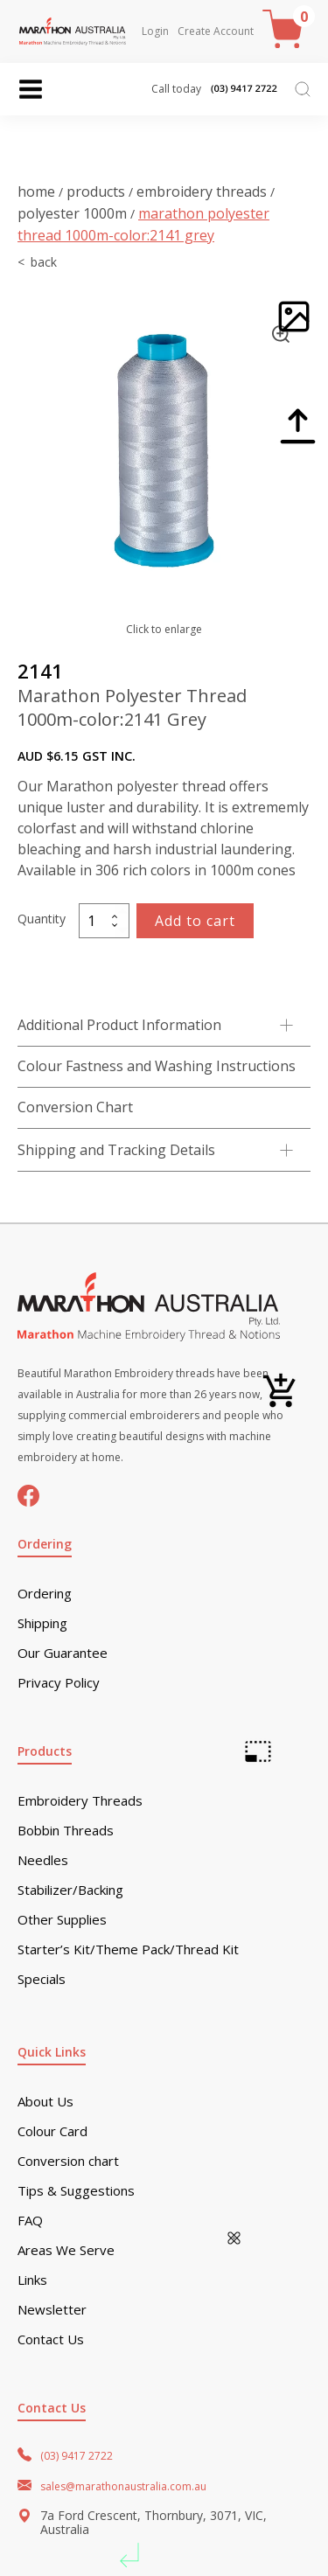 This screenshot has width=328, height=2576. Describe the element at coordinates (297, 426) in the screenshot. I see `upload a file or document` at that location.